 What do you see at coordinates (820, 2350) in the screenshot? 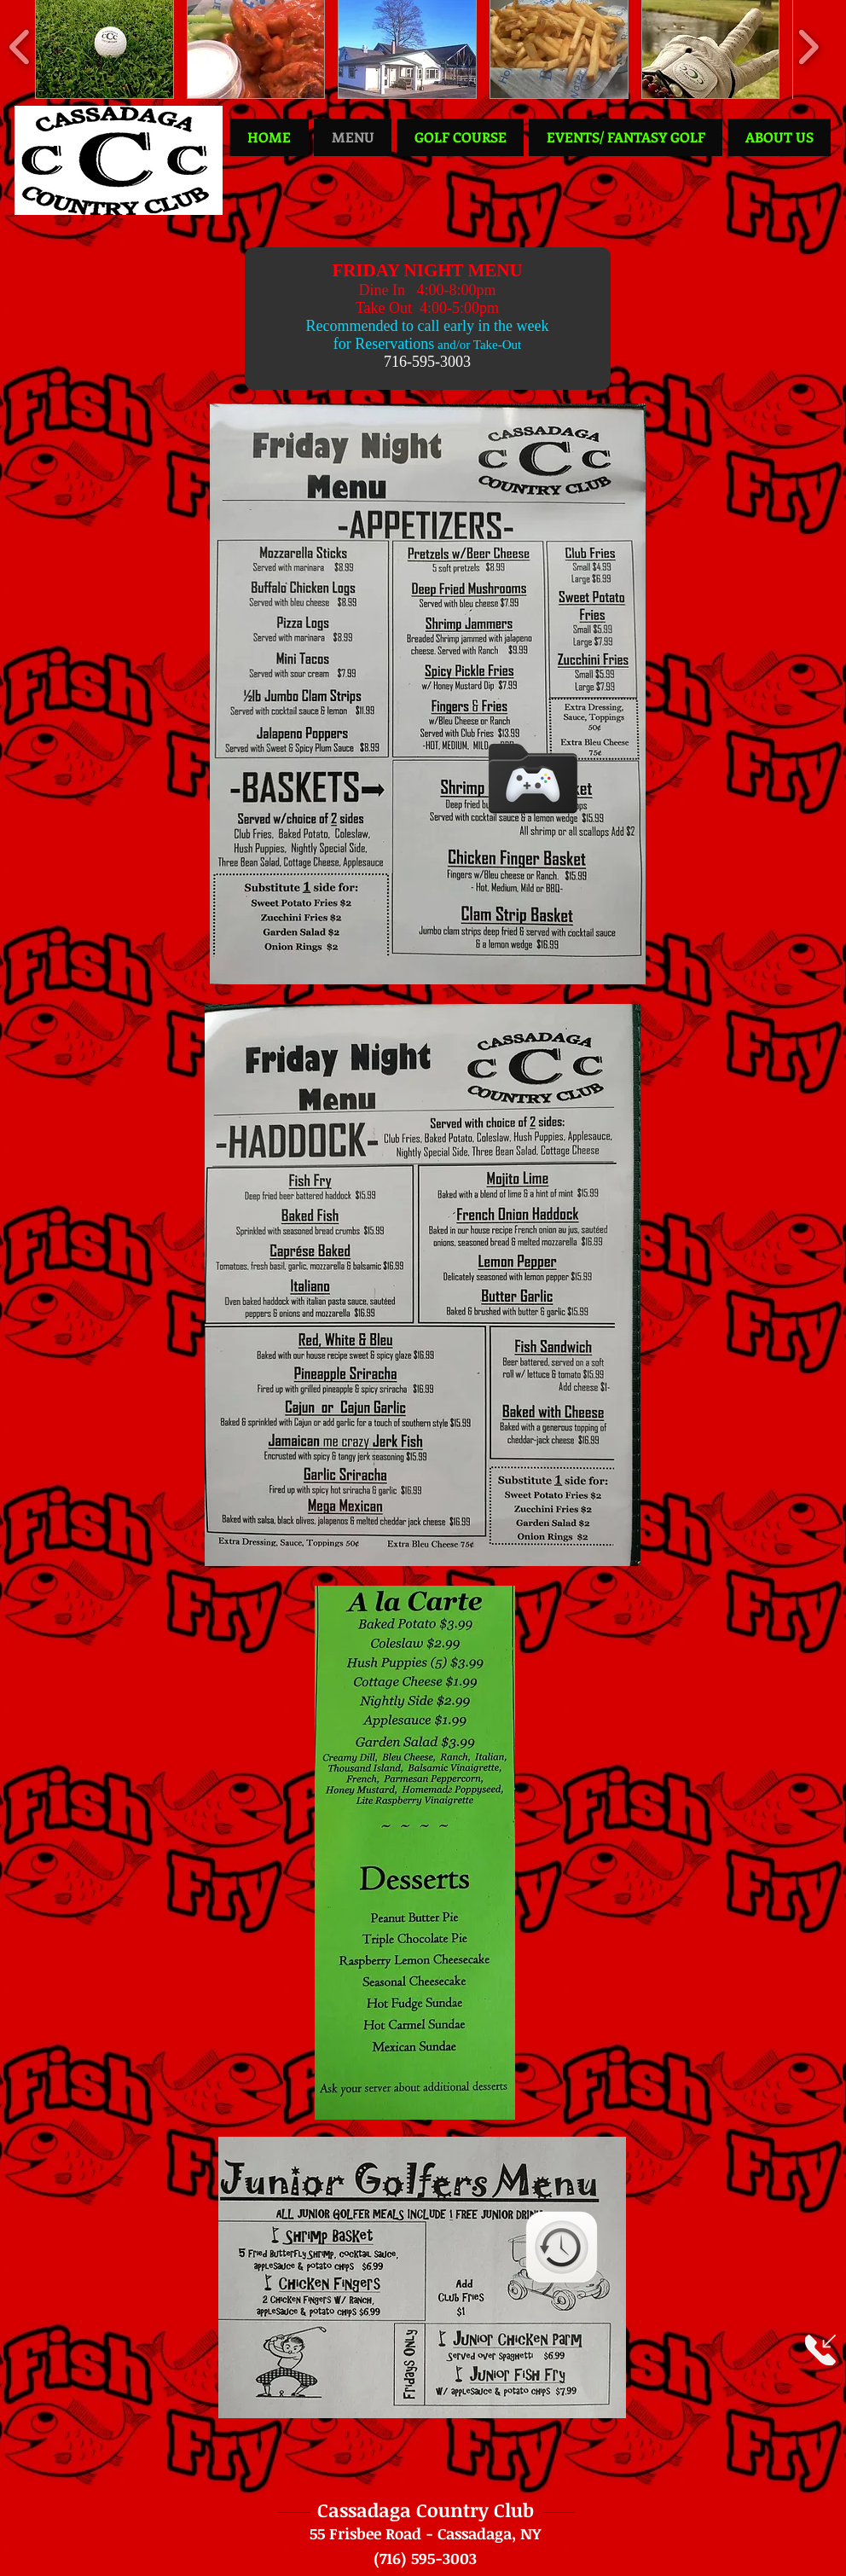
I see `incoming call notification` at bounding box center [820, 2350].